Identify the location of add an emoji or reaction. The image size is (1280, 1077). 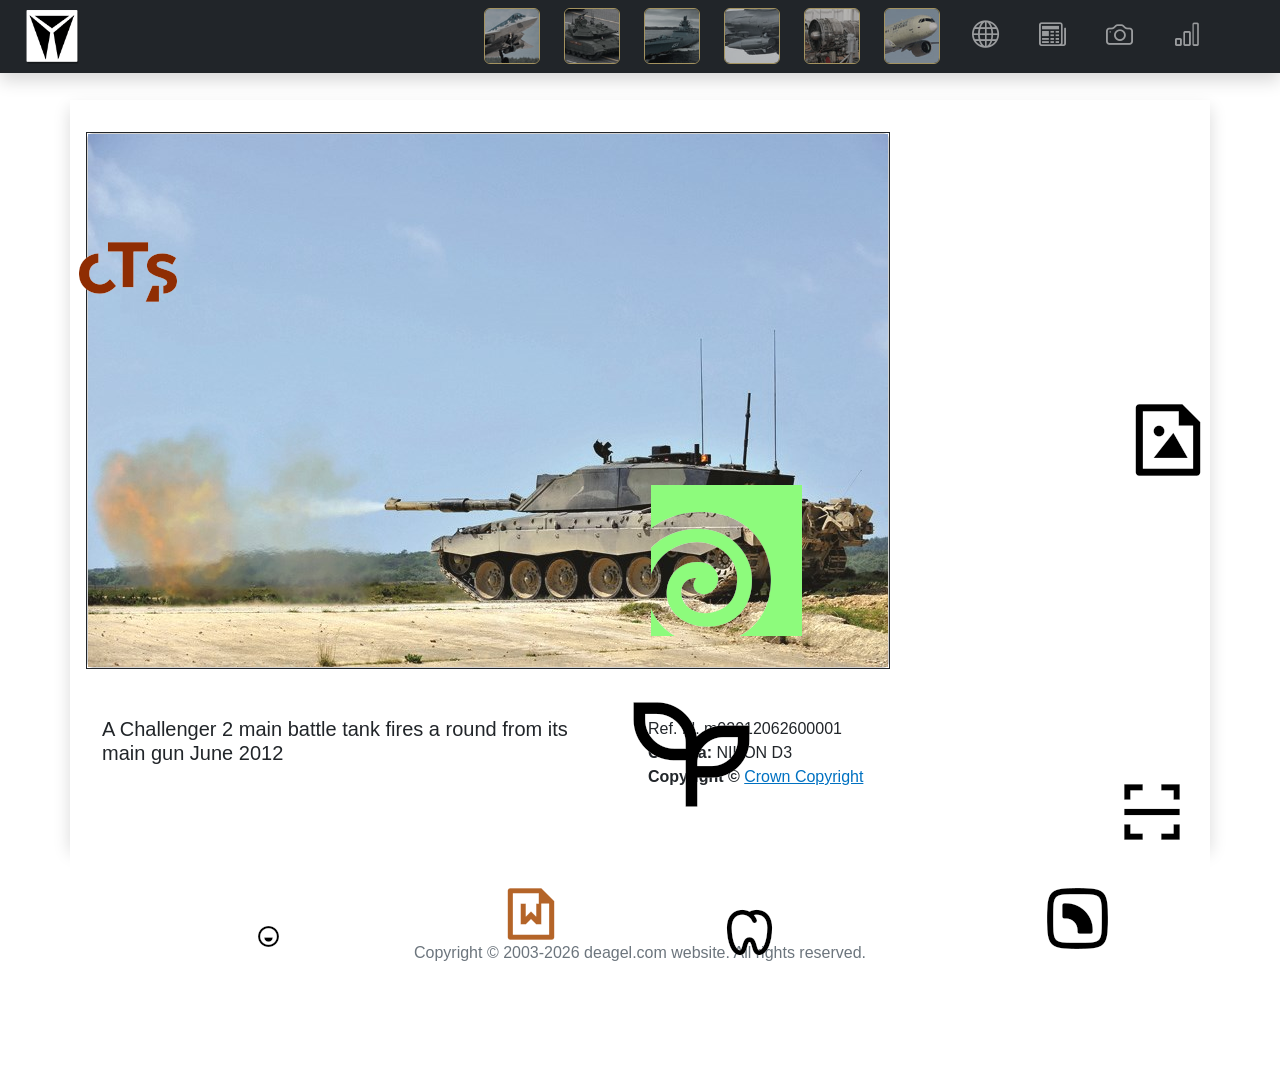
(268, 936).